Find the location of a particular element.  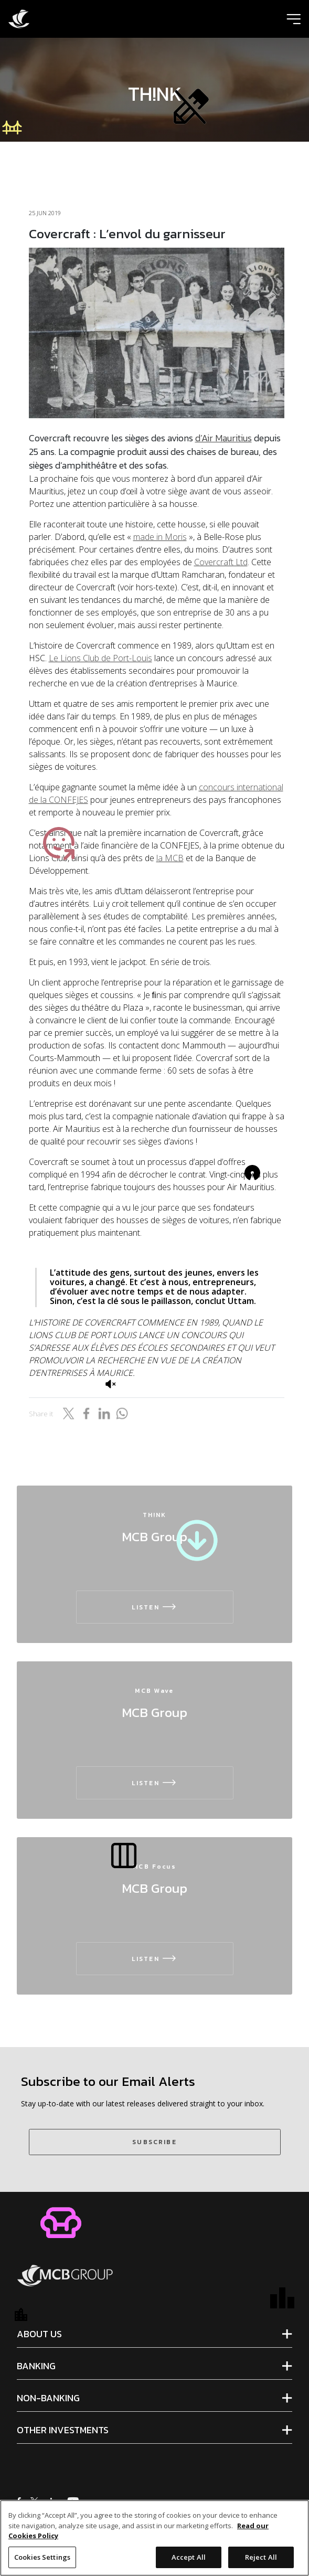

share your mood or status with others is located at coordinates (59, 843).